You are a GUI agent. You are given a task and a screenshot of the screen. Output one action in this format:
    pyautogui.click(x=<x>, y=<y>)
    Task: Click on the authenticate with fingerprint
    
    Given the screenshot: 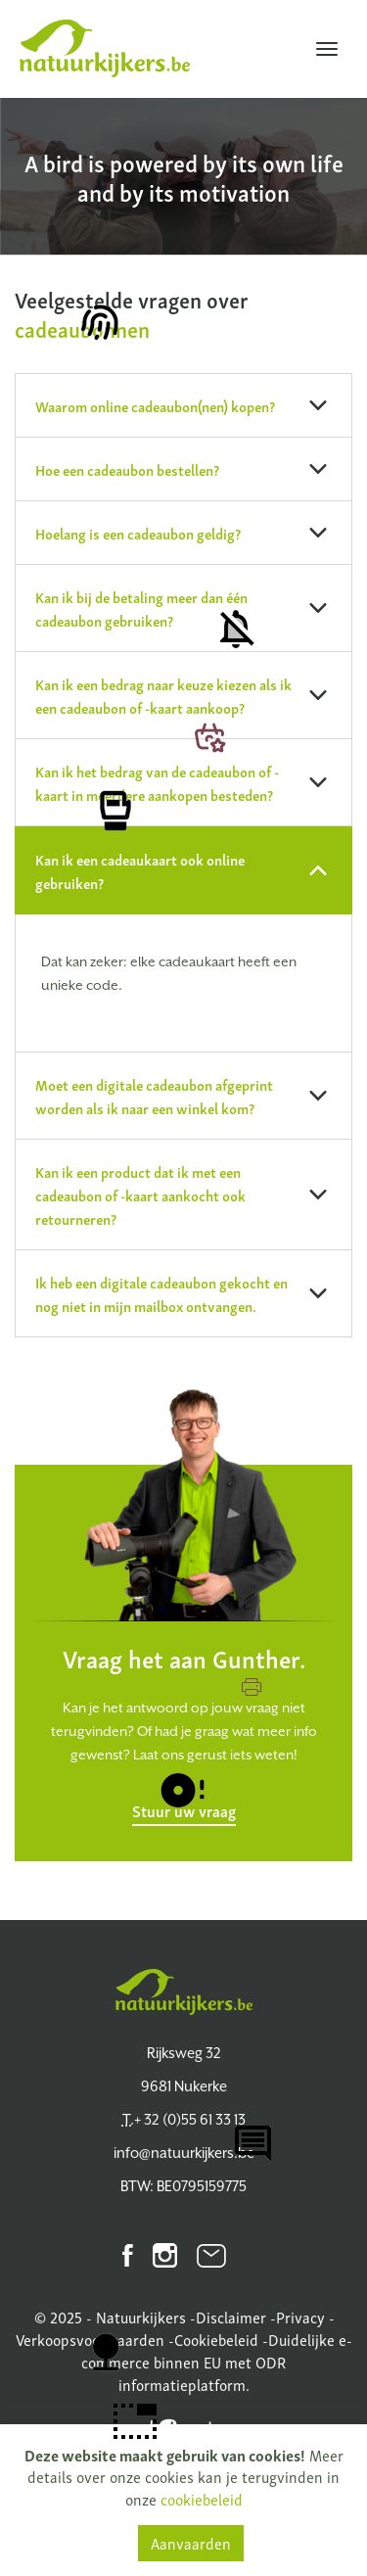 What is the action you would take?
    pyautogui.click(x=100, y=322)
    